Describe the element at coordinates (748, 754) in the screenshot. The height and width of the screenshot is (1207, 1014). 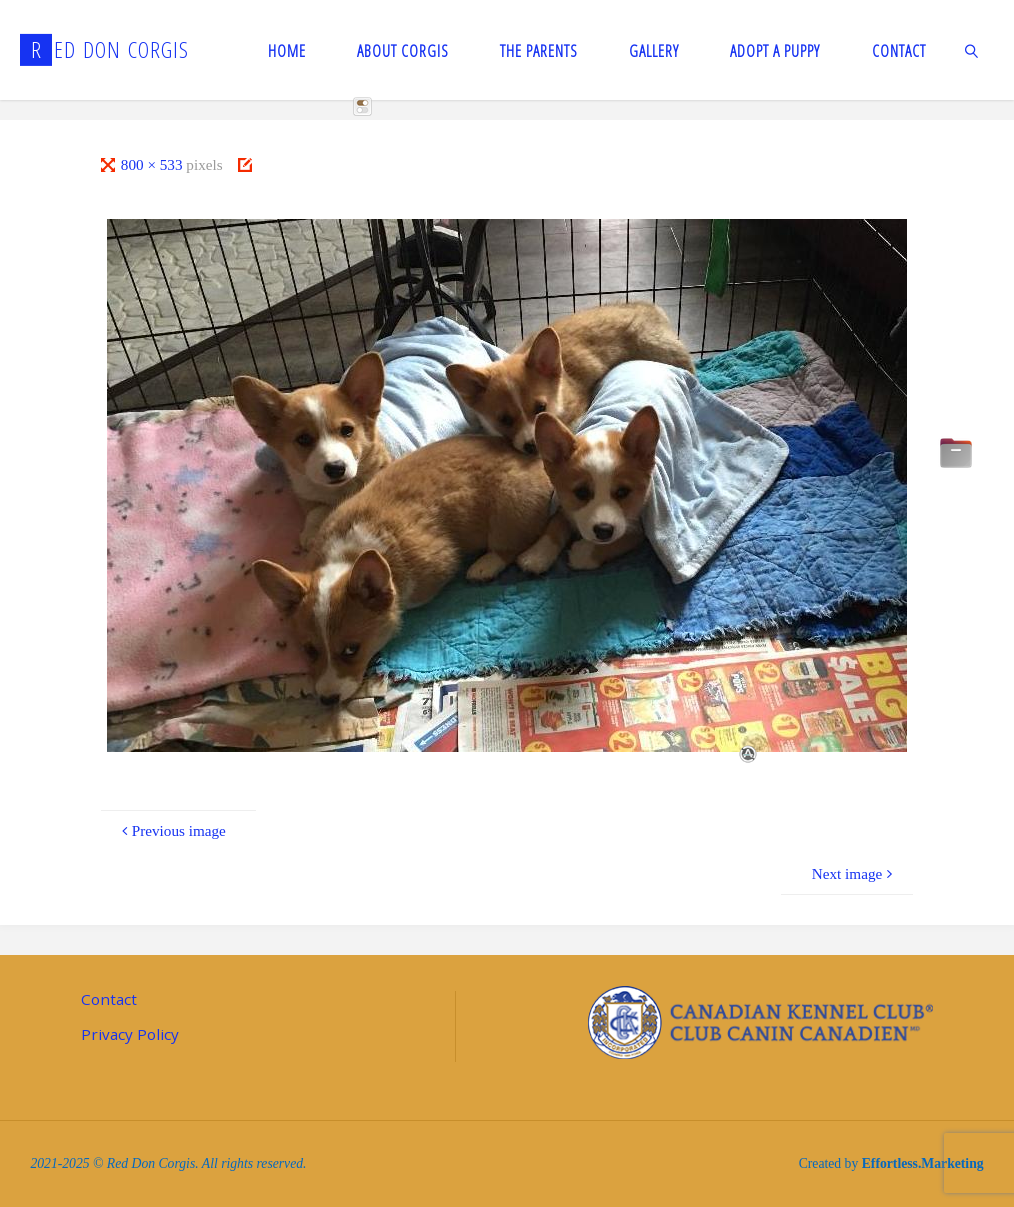
I see `check for available software updates` at that location.